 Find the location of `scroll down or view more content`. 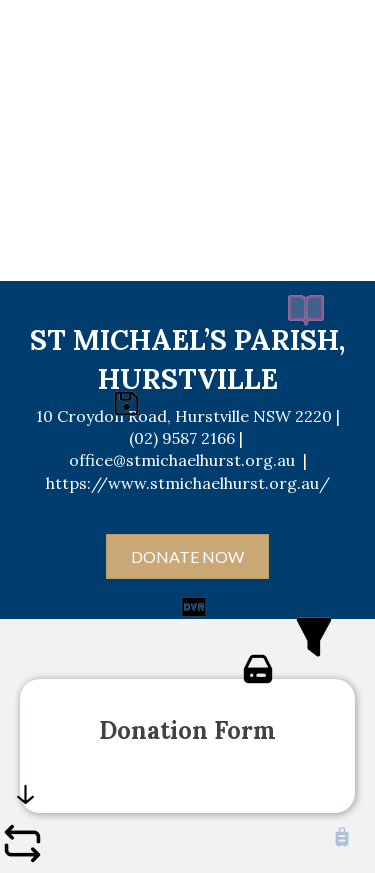

scroll down or view more content is located at coordinates (25, 794).